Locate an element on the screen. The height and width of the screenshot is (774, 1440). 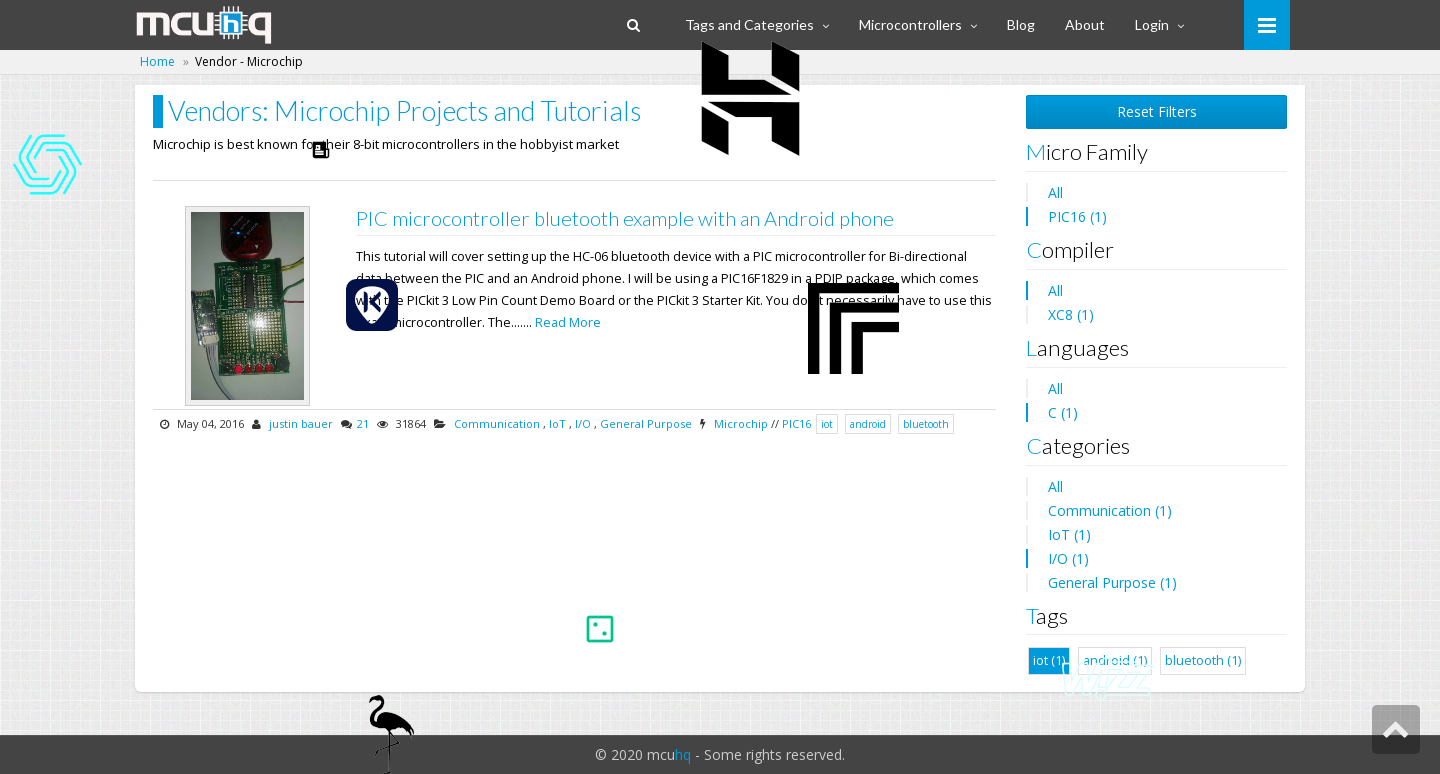
visit the Wizz Air website or app is located at coordinates (1108, 679).